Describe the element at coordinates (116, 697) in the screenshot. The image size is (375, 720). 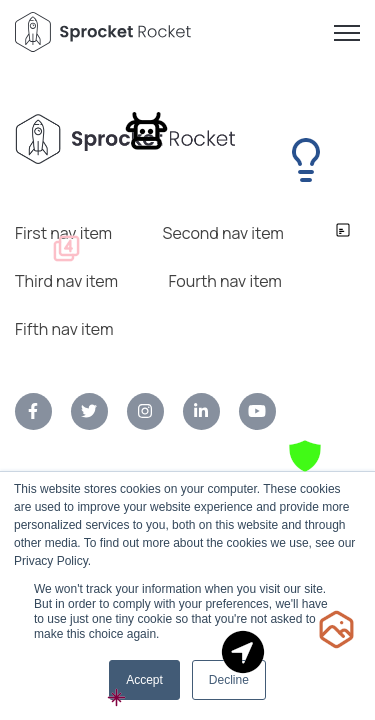
I see `set or view your north star goal` at that location.